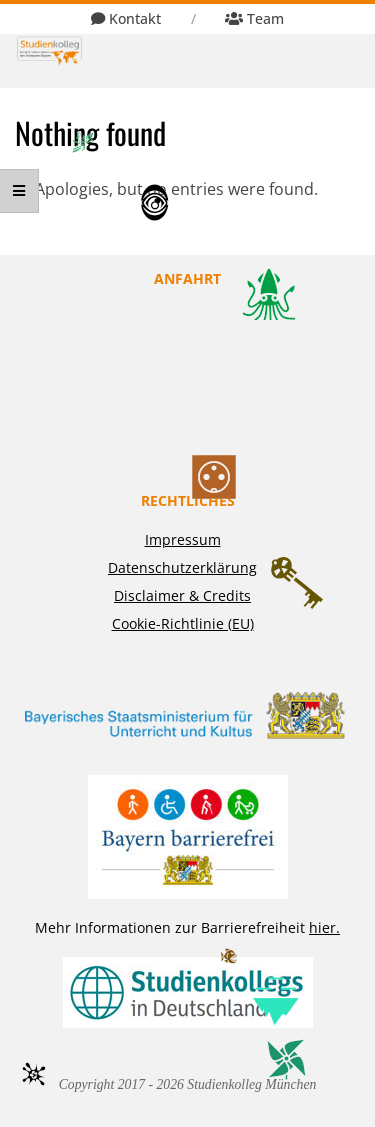 The height and width of the screenshot is (1127, 375). Describe the element at coordinates (214, 477) in the screenshot. I see `indicates electrical outlet or power source location` at that location.